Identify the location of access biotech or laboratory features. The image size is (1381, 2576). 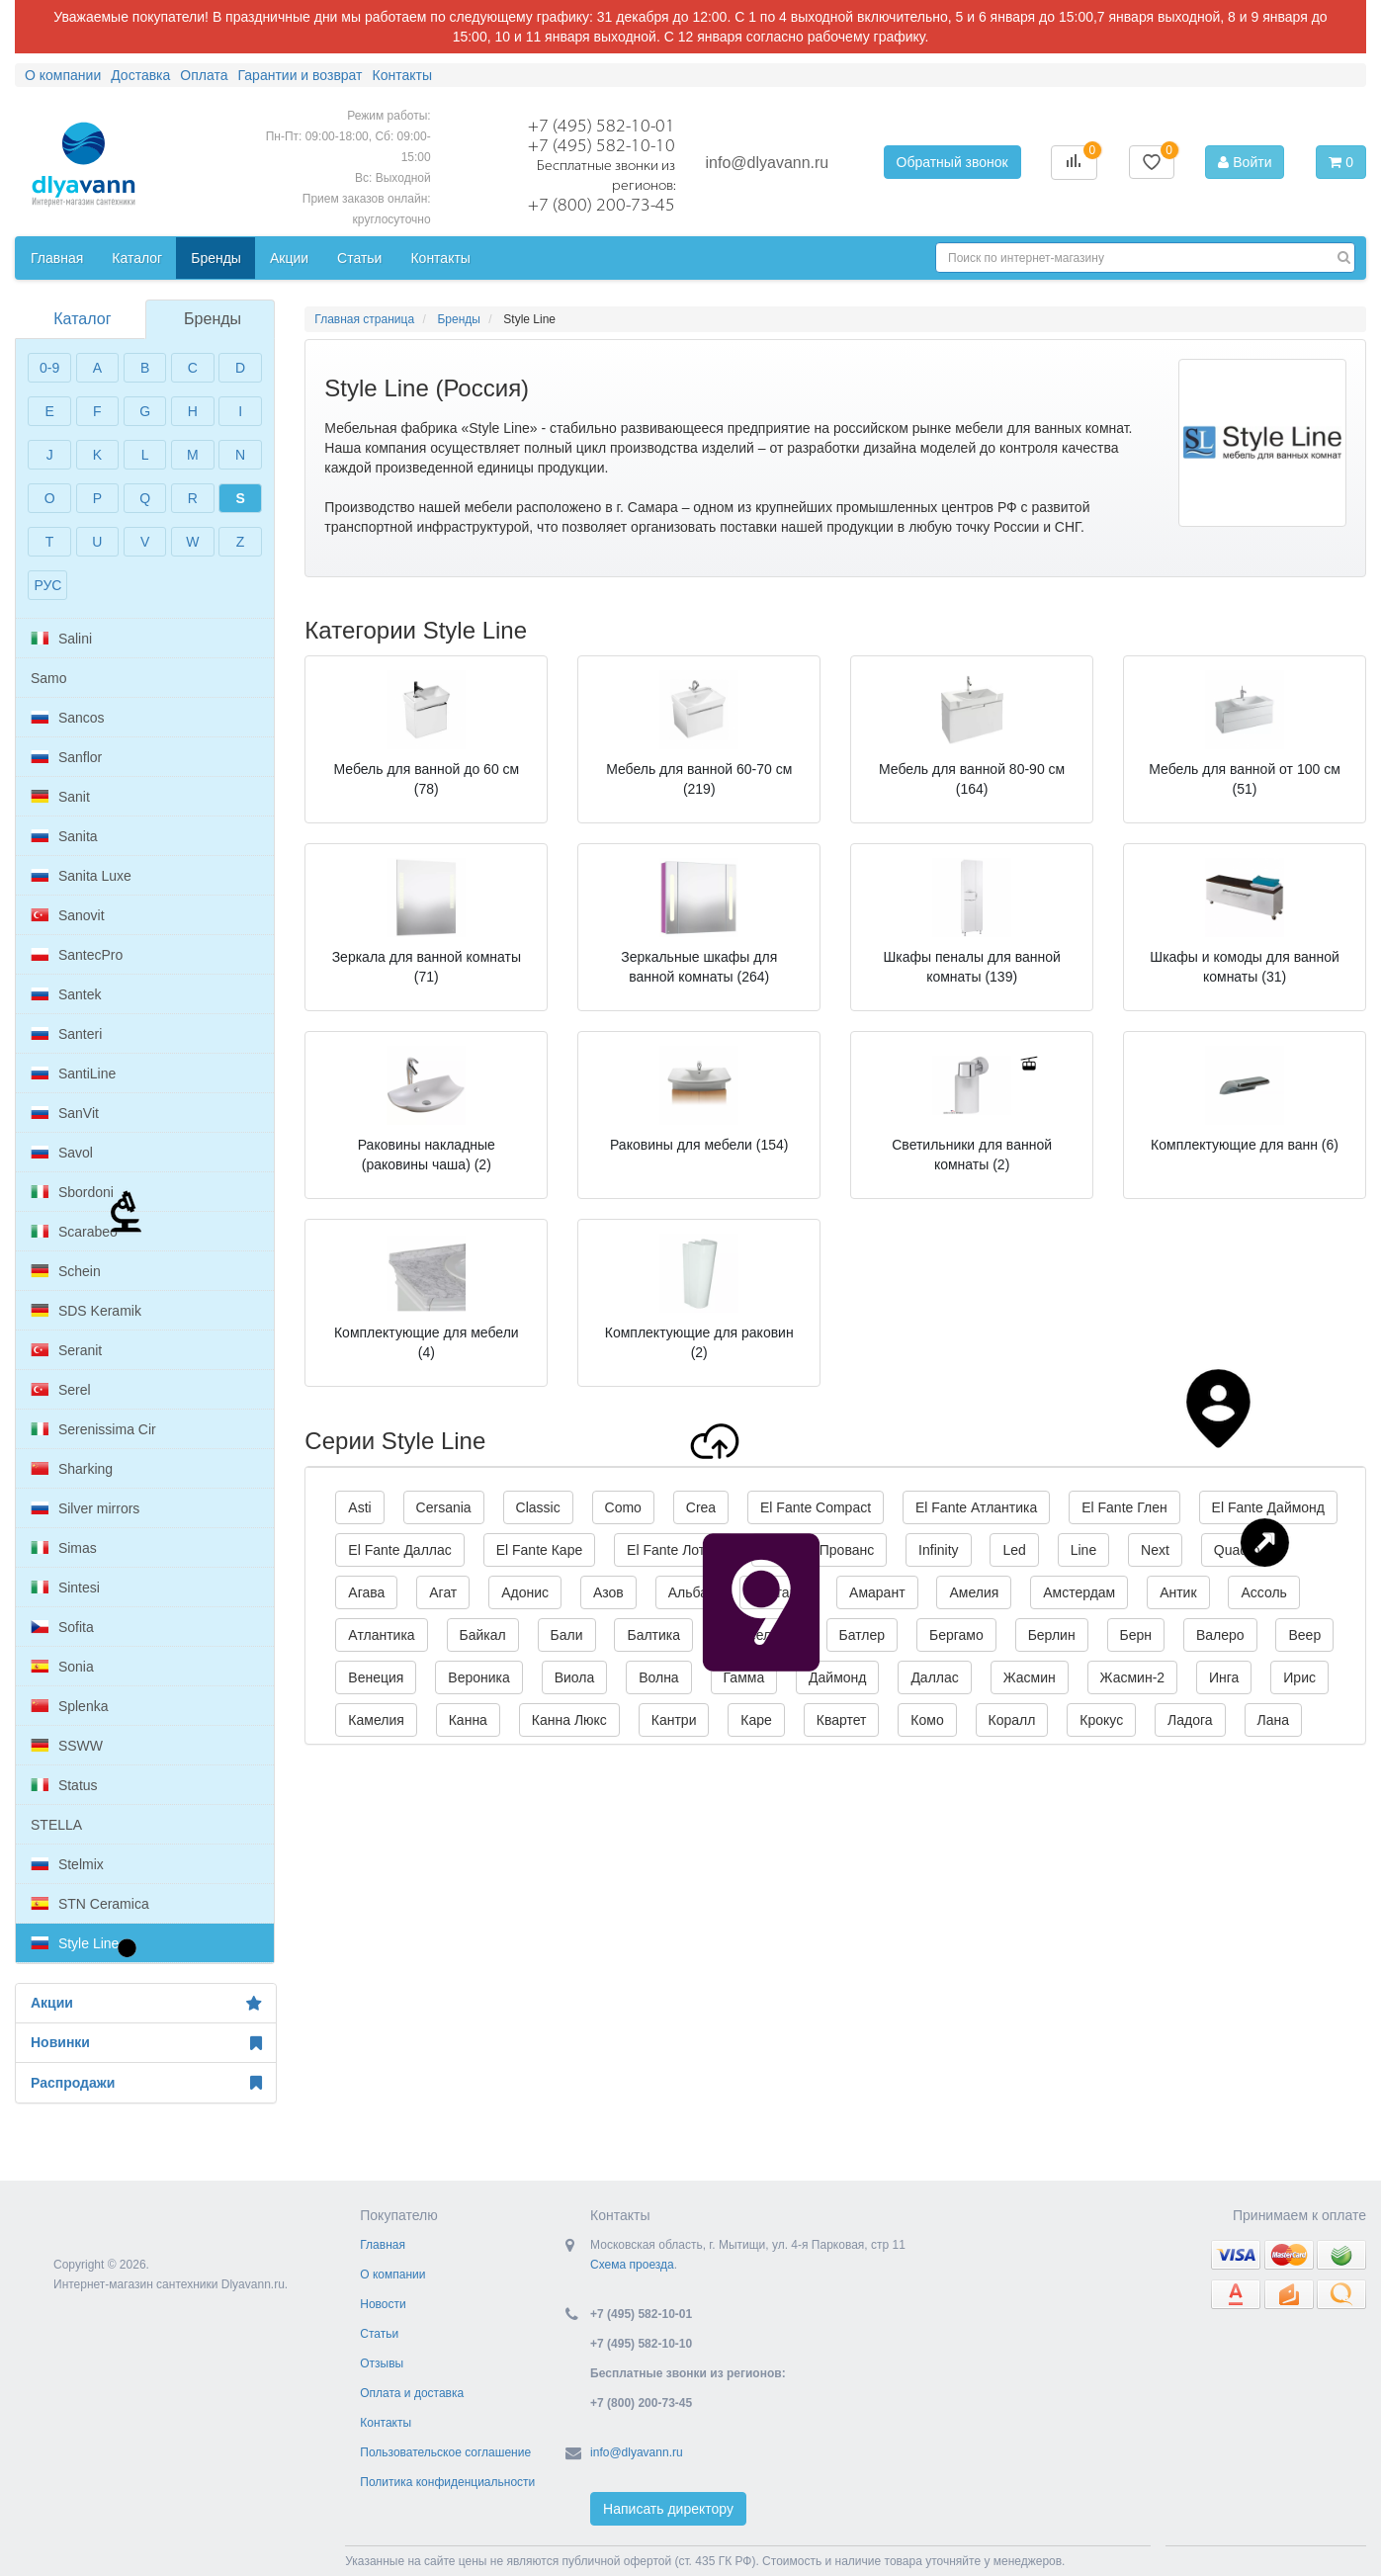
(126, 1212).